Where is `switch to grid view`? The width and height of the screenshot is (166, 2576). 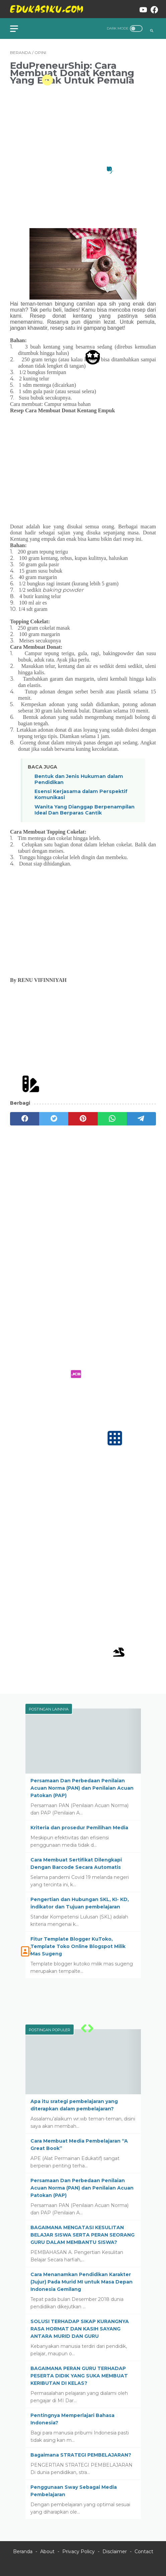 switch to grid view is located at coordinates (115, 1438).